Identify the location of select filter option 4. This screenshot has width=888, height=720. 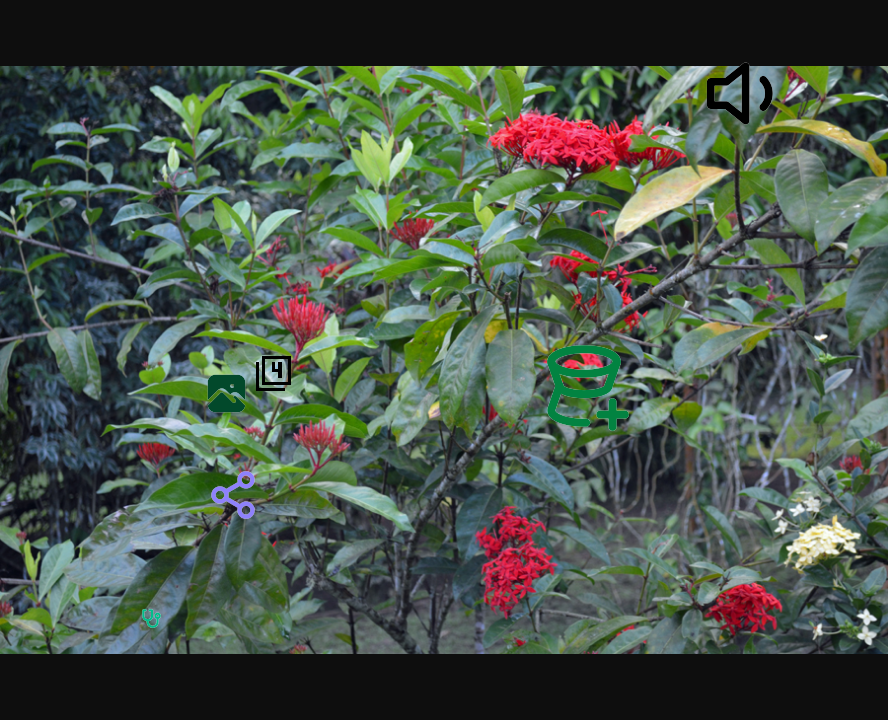
(273, 373).